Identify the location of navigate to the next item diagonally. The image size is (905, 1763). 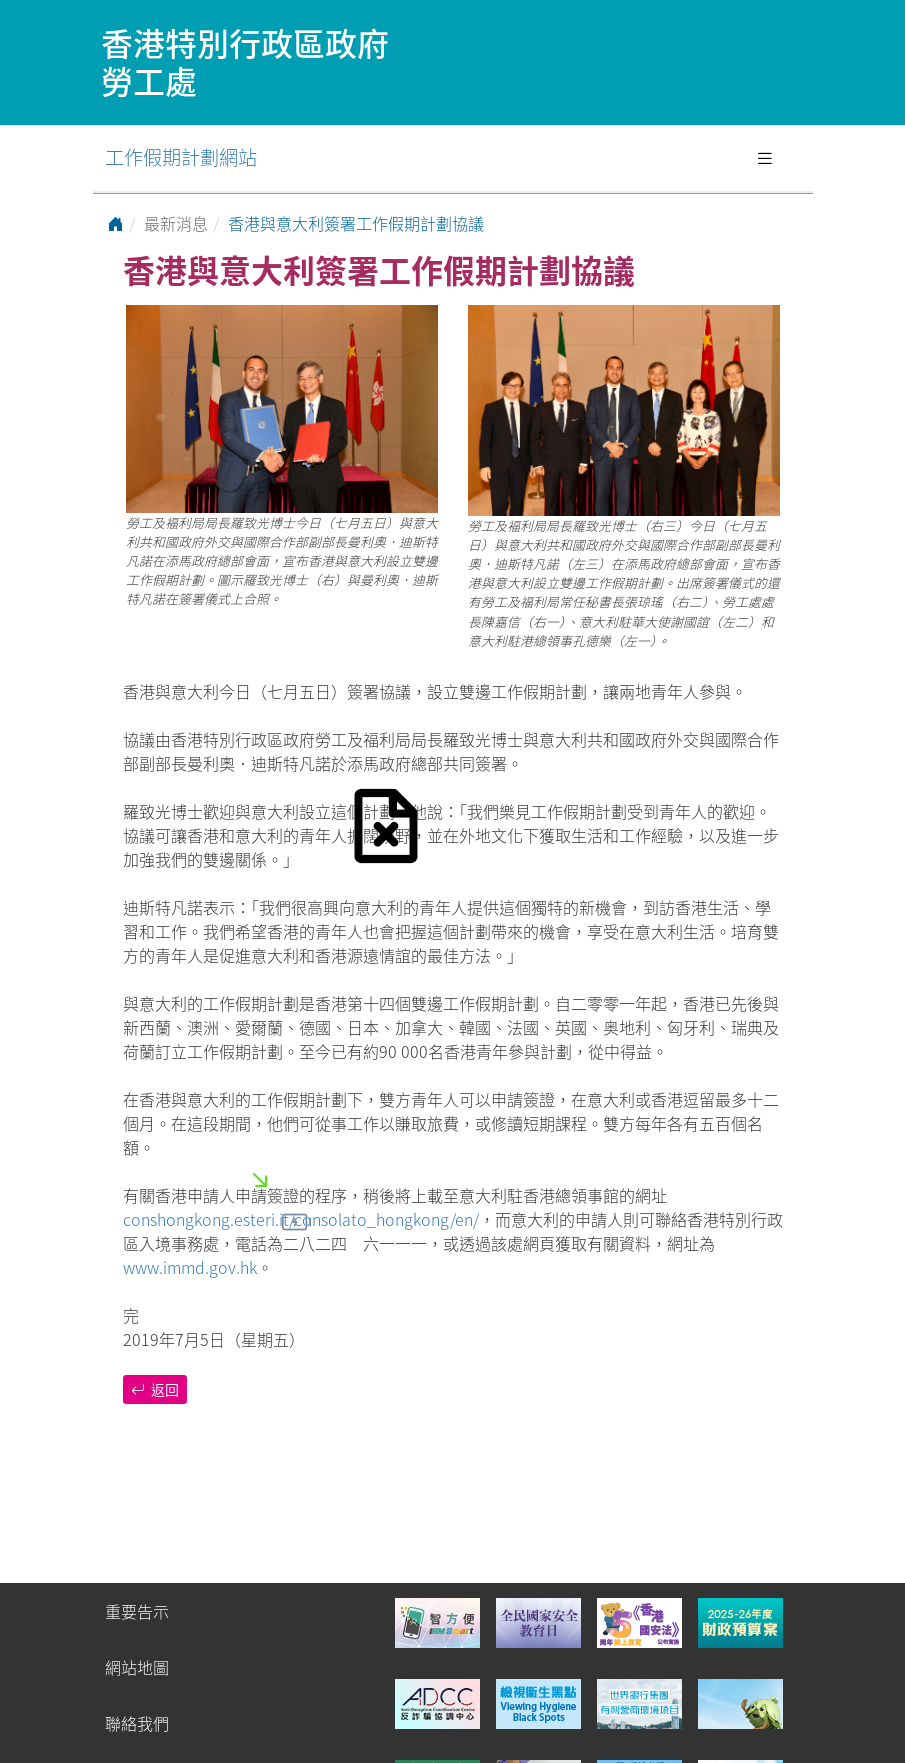
(260, 1180).